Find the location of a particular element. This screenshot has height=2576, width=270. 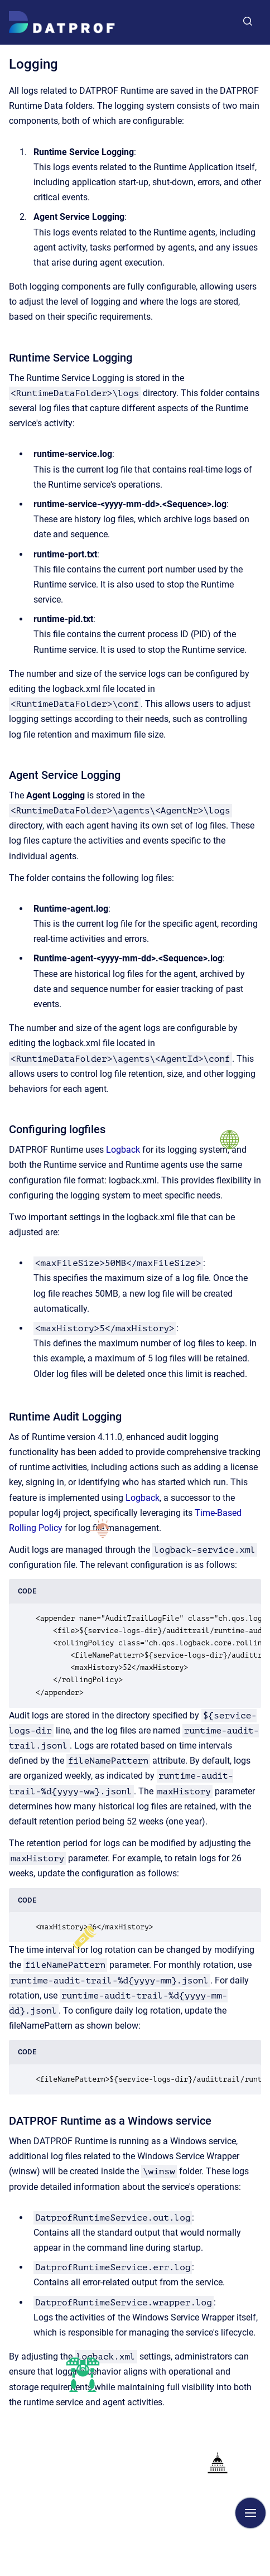

select missile mech unit in game is located at coordinates (83, 2375).